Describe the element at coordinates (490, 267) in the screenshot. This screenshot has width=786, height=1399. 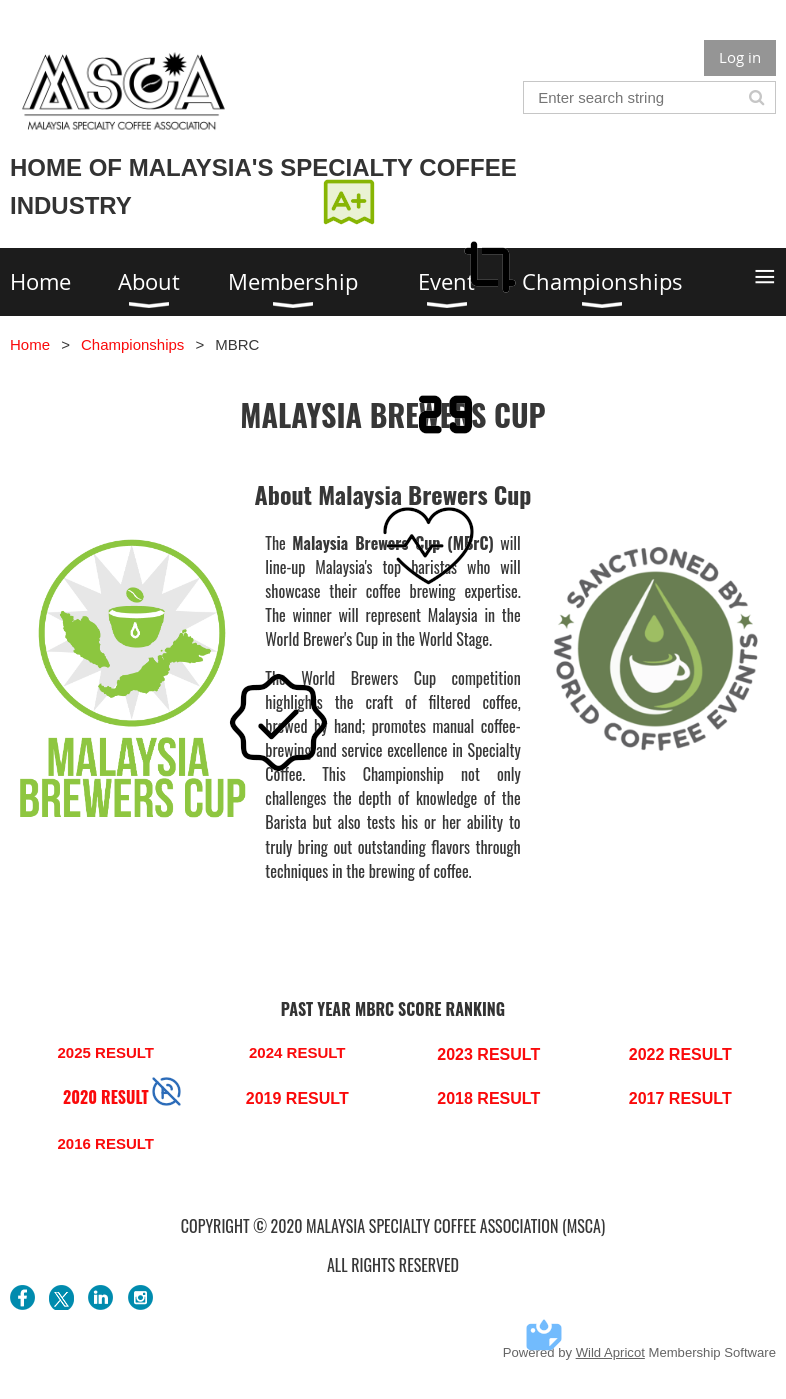
I see `crop or trim an image` at that location.